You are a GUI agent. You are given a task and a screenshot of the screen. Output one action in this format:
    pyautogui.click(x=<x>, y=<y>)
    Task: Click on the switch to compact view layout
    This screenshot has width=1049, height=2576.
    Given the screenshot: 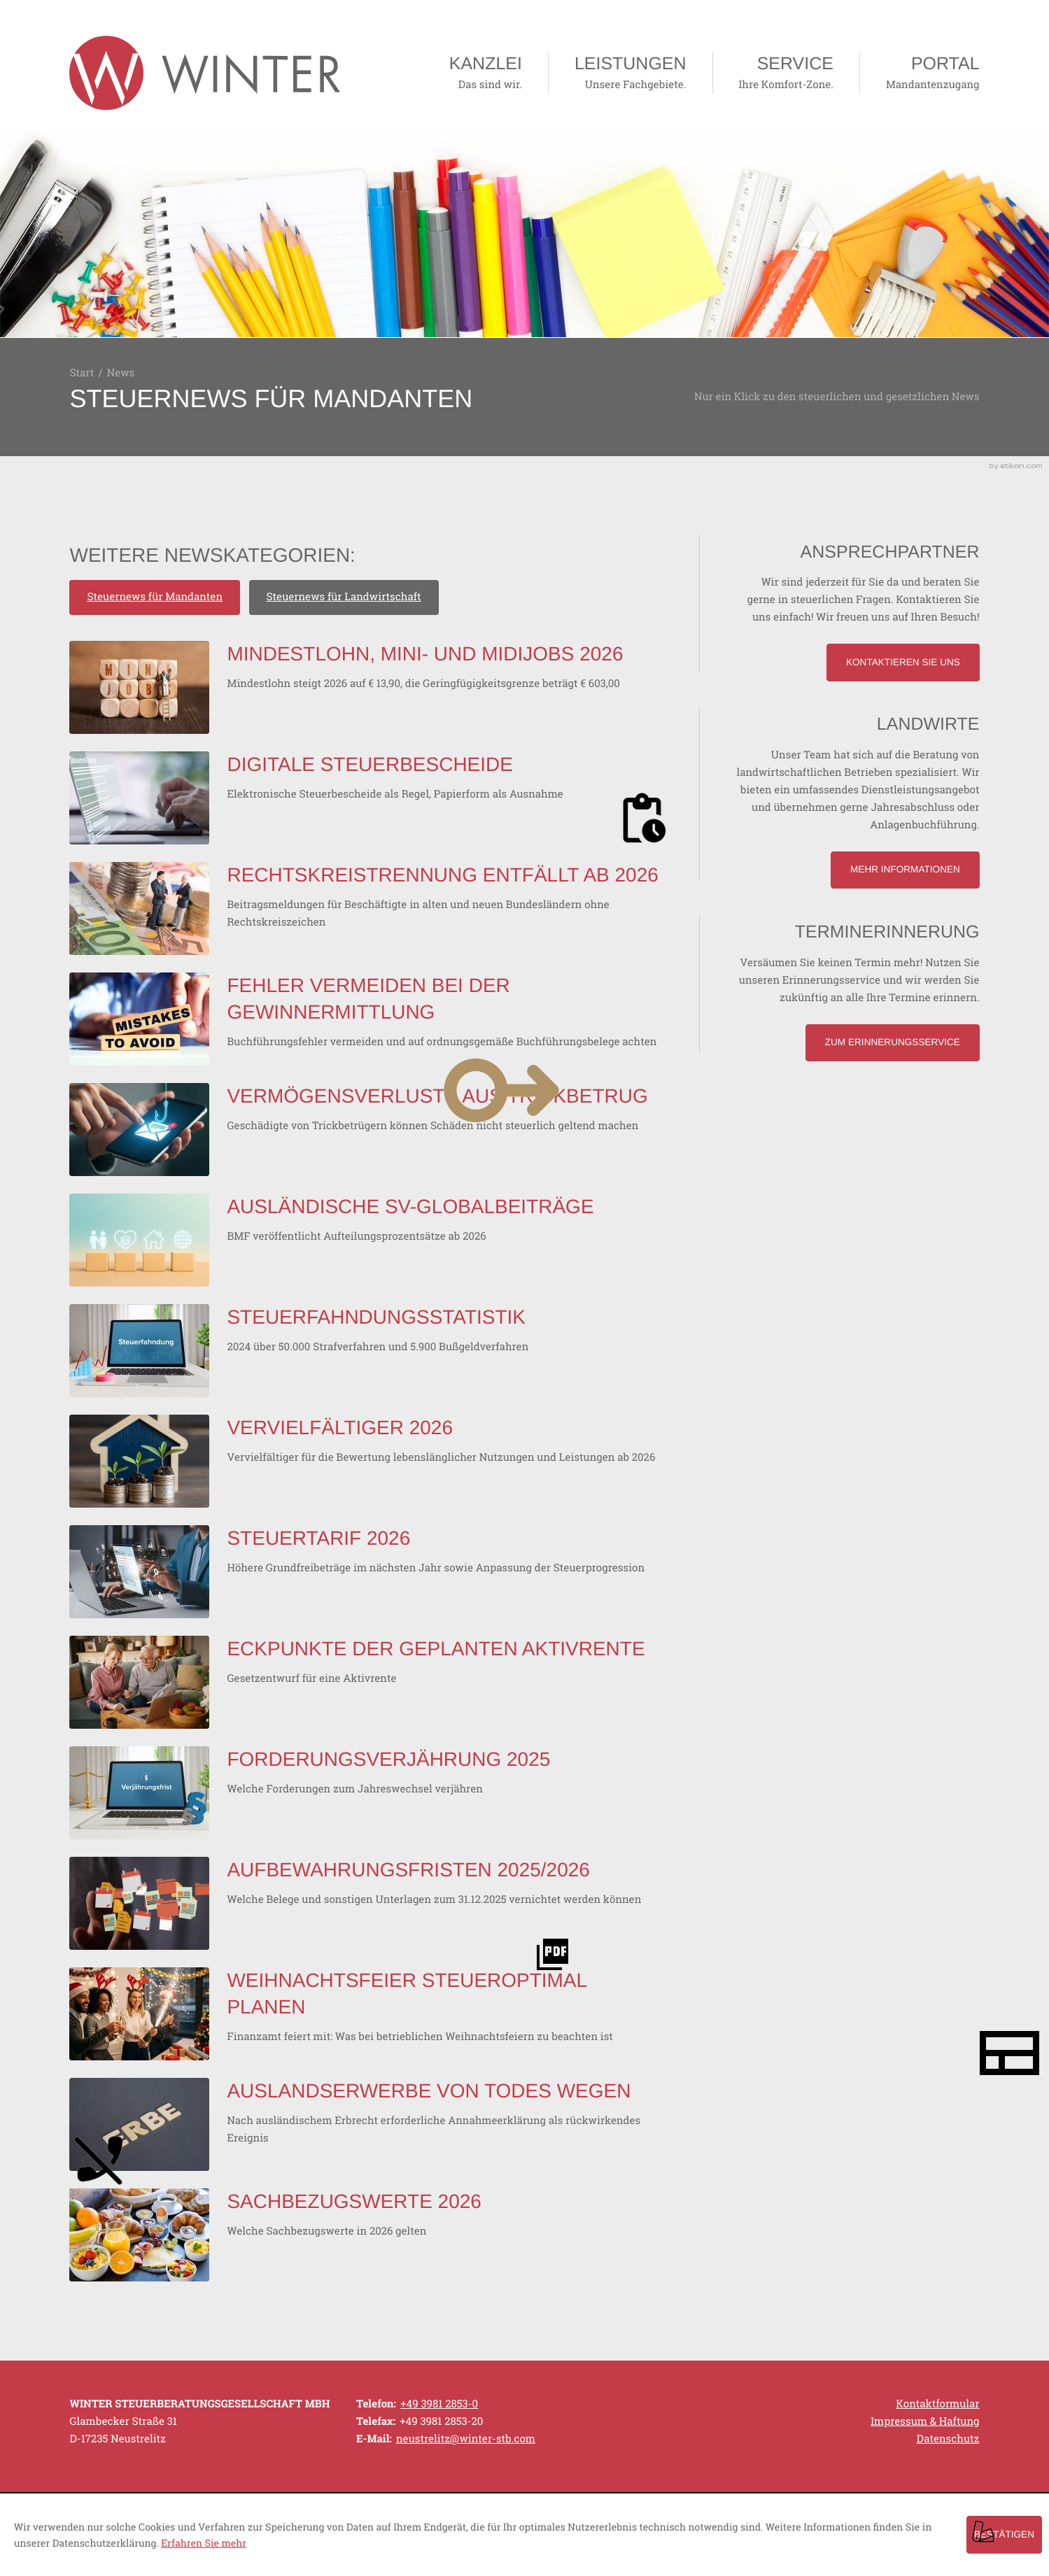 What is the action you would take?
    pyautogui.click(x=1008, y=2053)
    